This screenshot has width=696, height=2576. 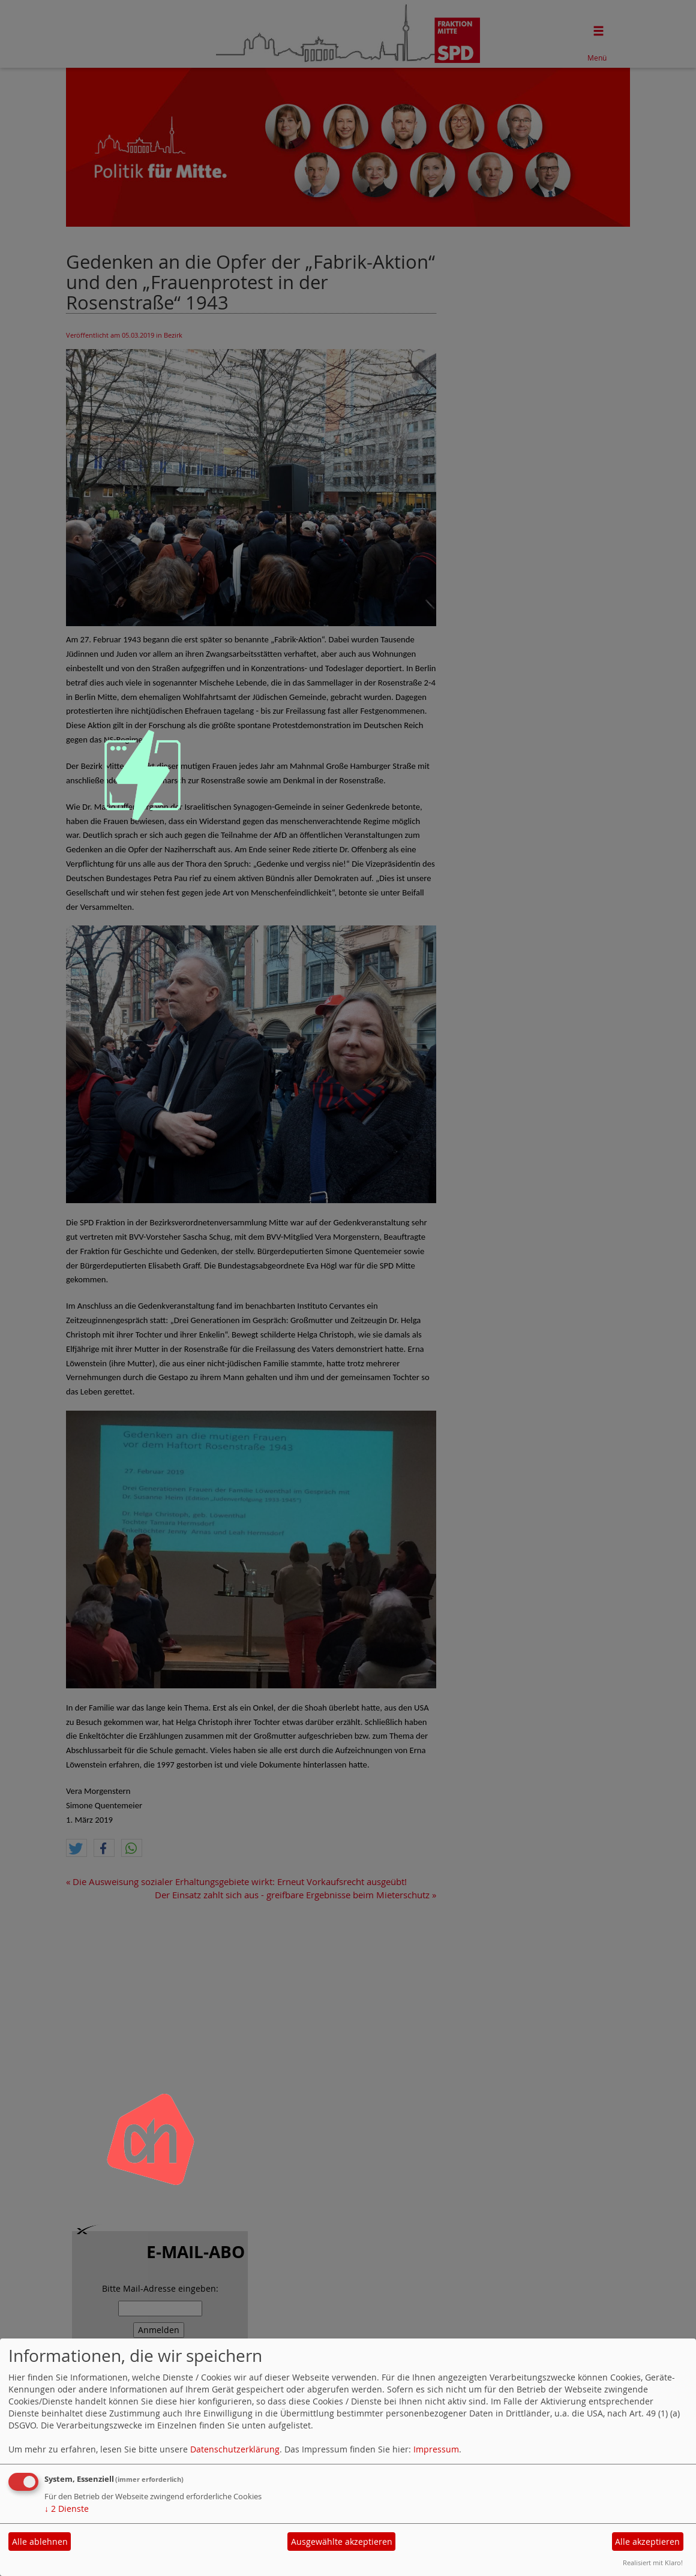 What do you see at coordinates (89, 2229) in the screenshot?
I see `spacex company logo` at bounding box center [89, 2229].